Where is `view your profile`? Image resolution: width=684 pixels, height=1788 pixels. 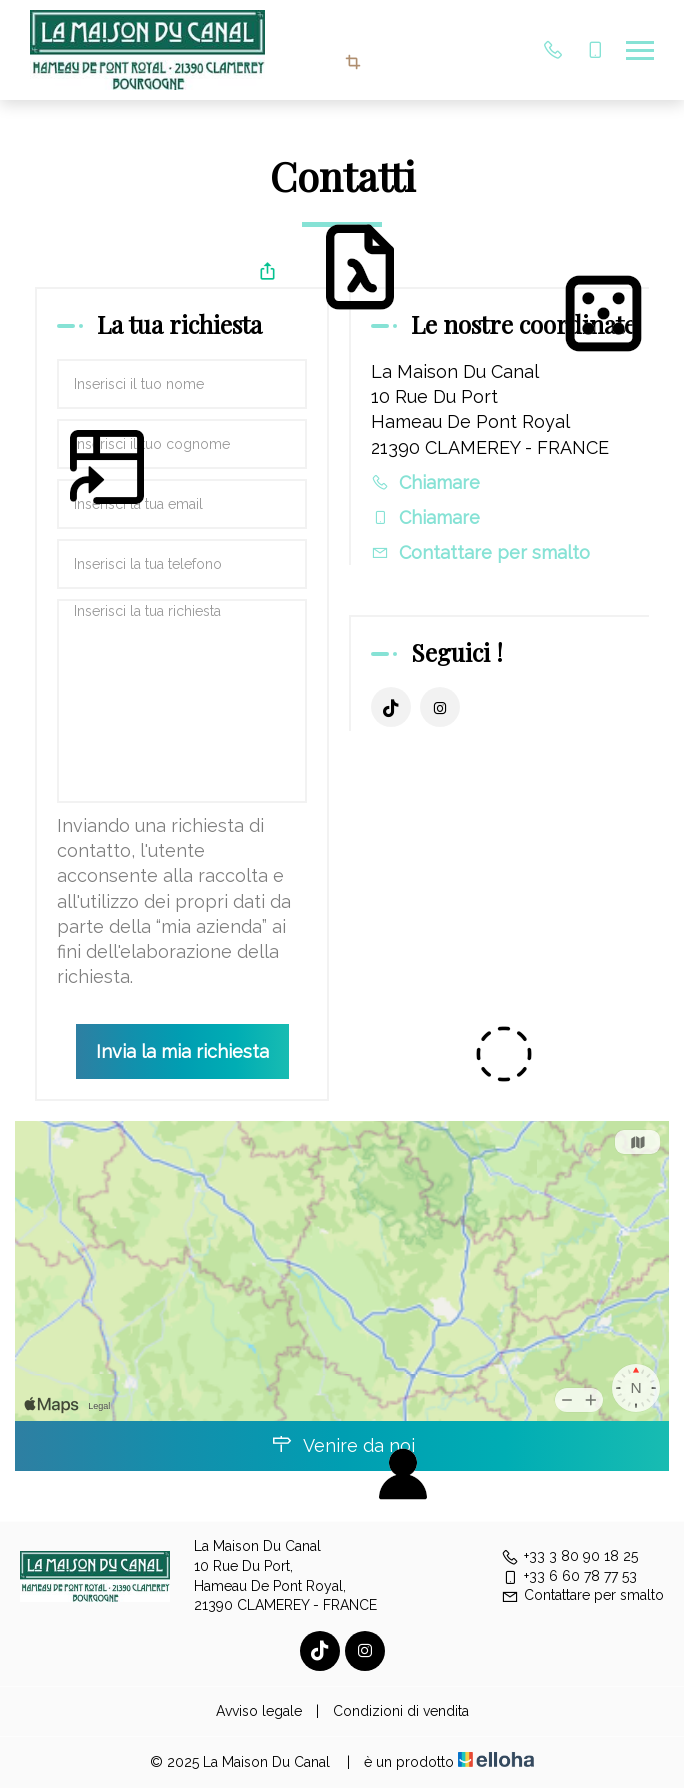
view your profile is located at coordinates (403, 1474).